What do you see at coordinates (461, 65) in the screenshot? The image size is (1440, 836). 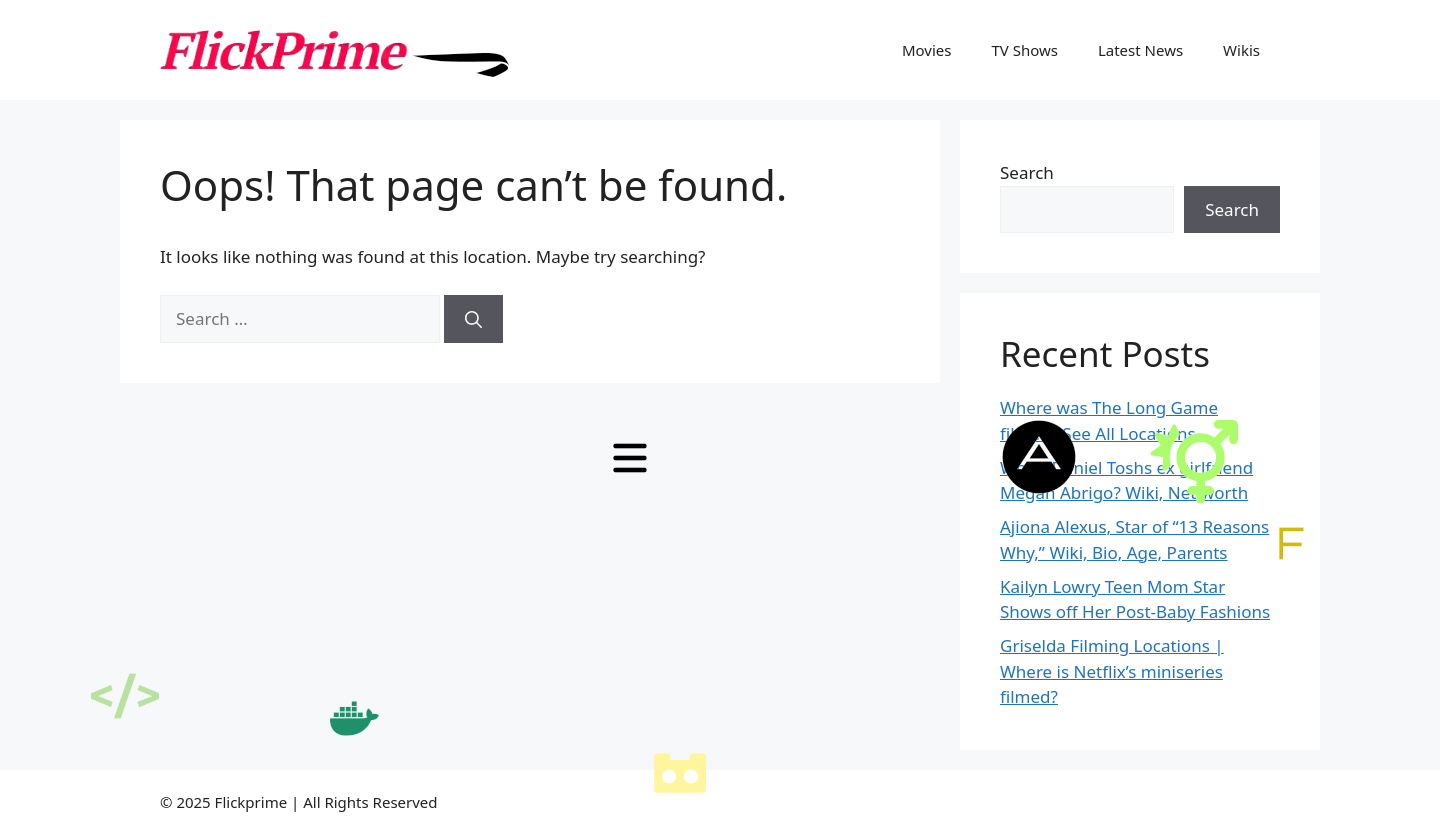 I see `british airways app or website` at bounding box center [461, 65].